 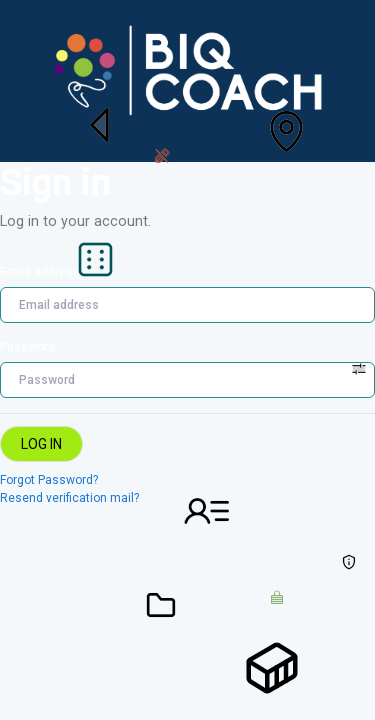 What do you see at coordinates (286, 131) in the screenshot?
I see `view or set a location on the map` at bounding box center [286, 131].